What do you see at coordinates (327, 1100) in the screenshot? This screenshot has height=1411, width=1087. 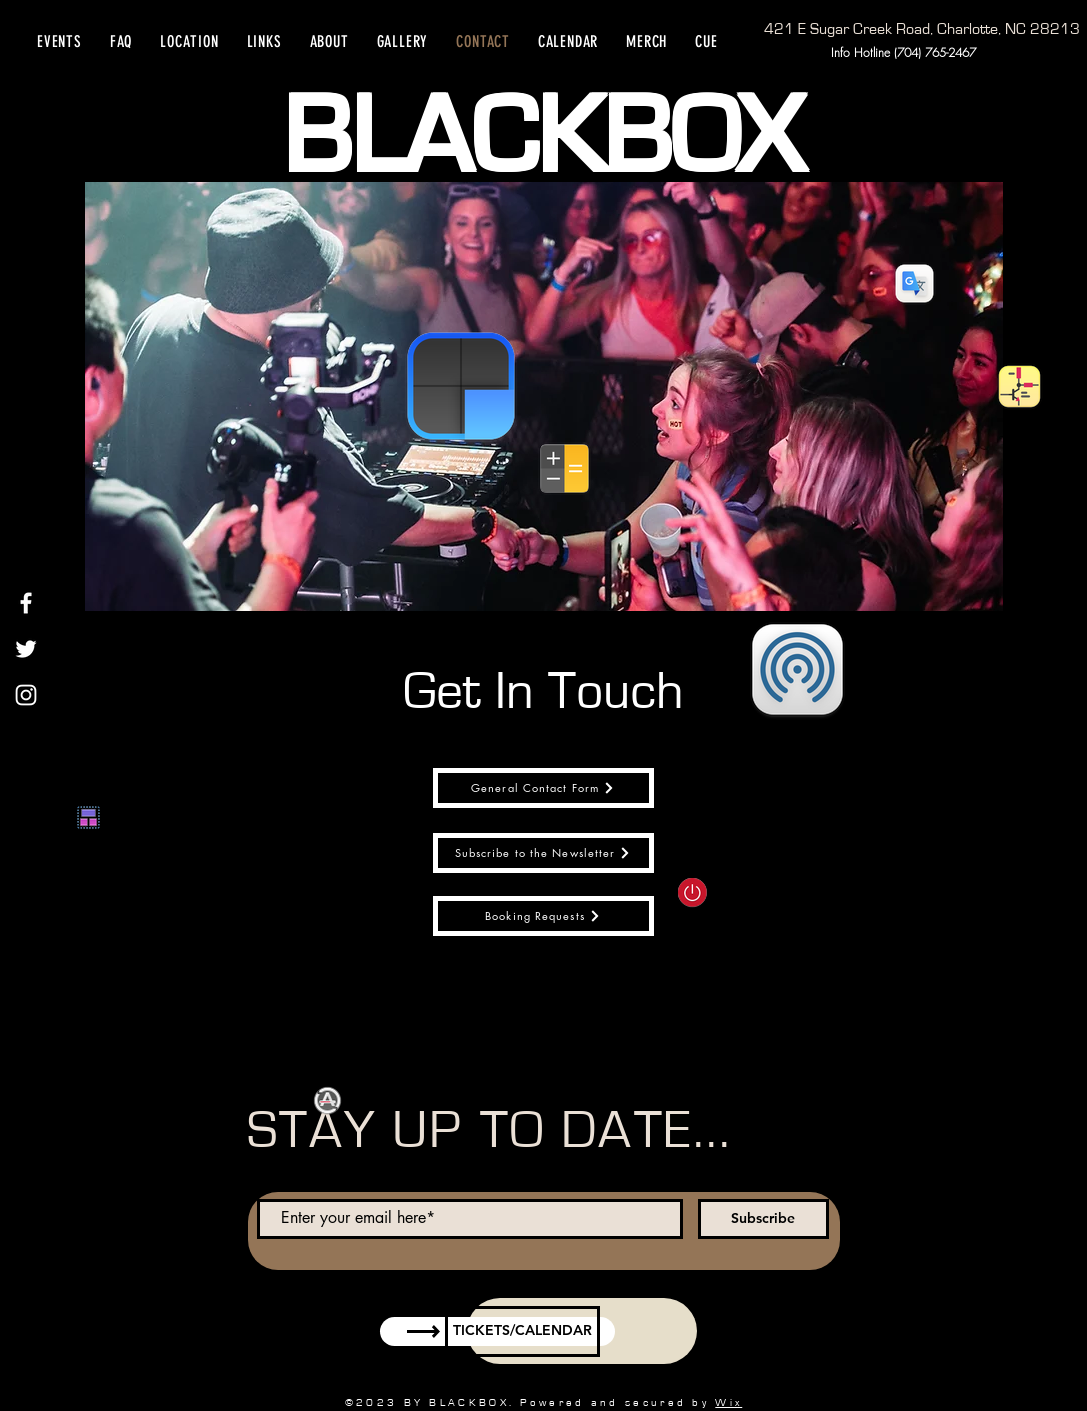 I see `check for system software updates` at bounding box center [327, 1100].